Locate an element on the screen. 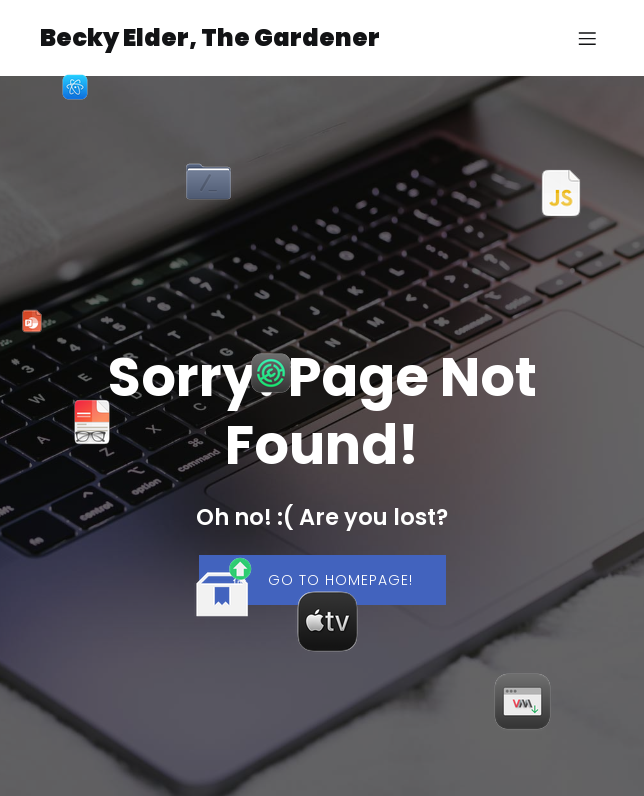 This screenshot has height=796, width=644. open the papers document reader app is located at coordinates (92, 422).